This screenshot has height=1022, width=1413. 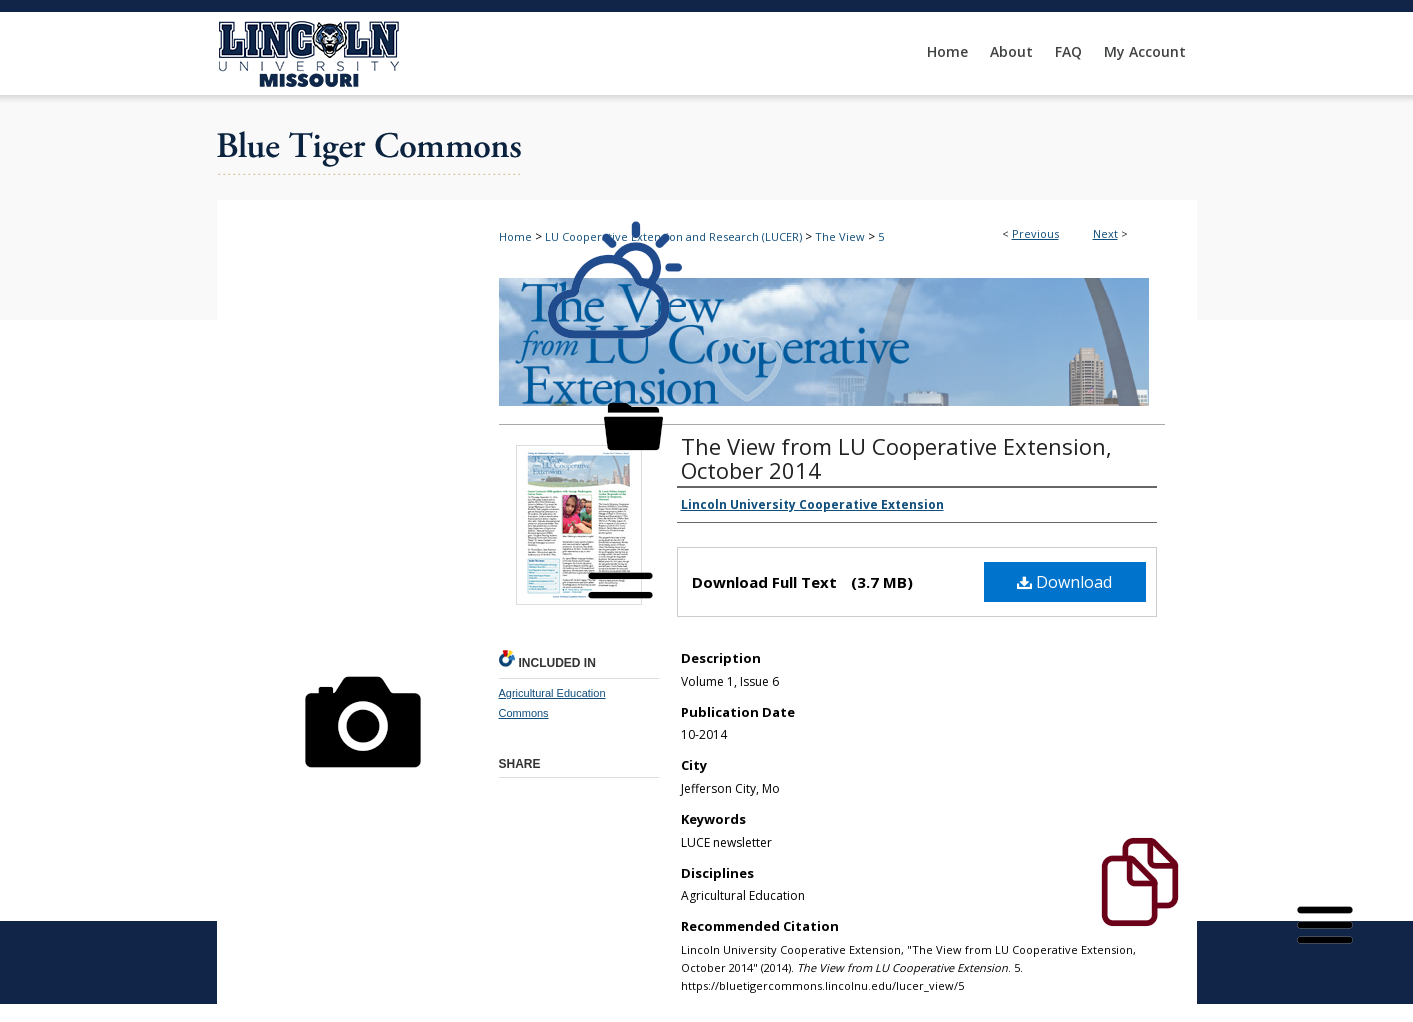 What do you see at coordinates (363, 722) in the screenshot?
I see `take a photo` at bounding box center [363, 722].